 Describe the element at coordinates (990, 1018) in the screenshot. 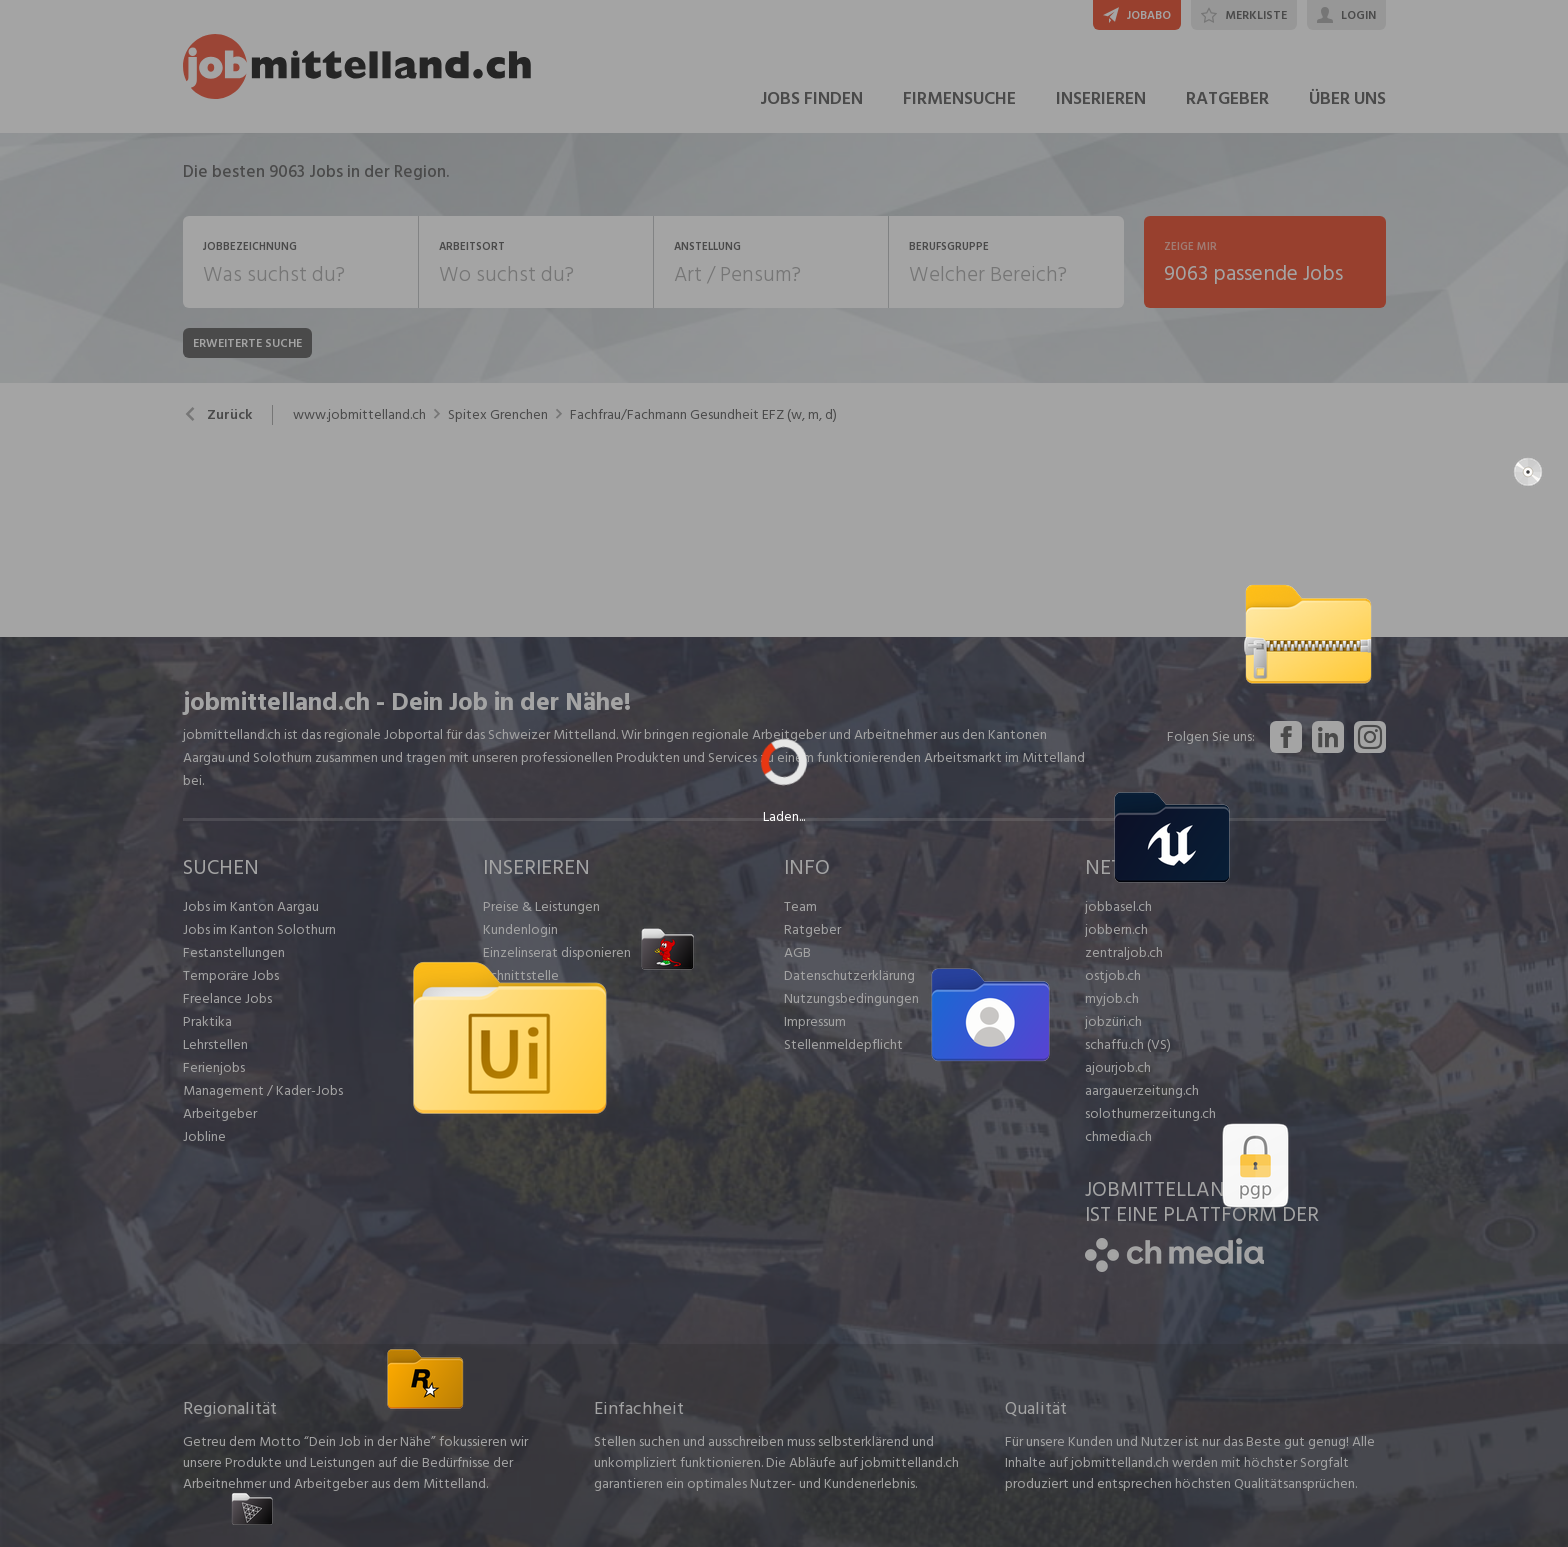

I see `open user profile folder` at that location.